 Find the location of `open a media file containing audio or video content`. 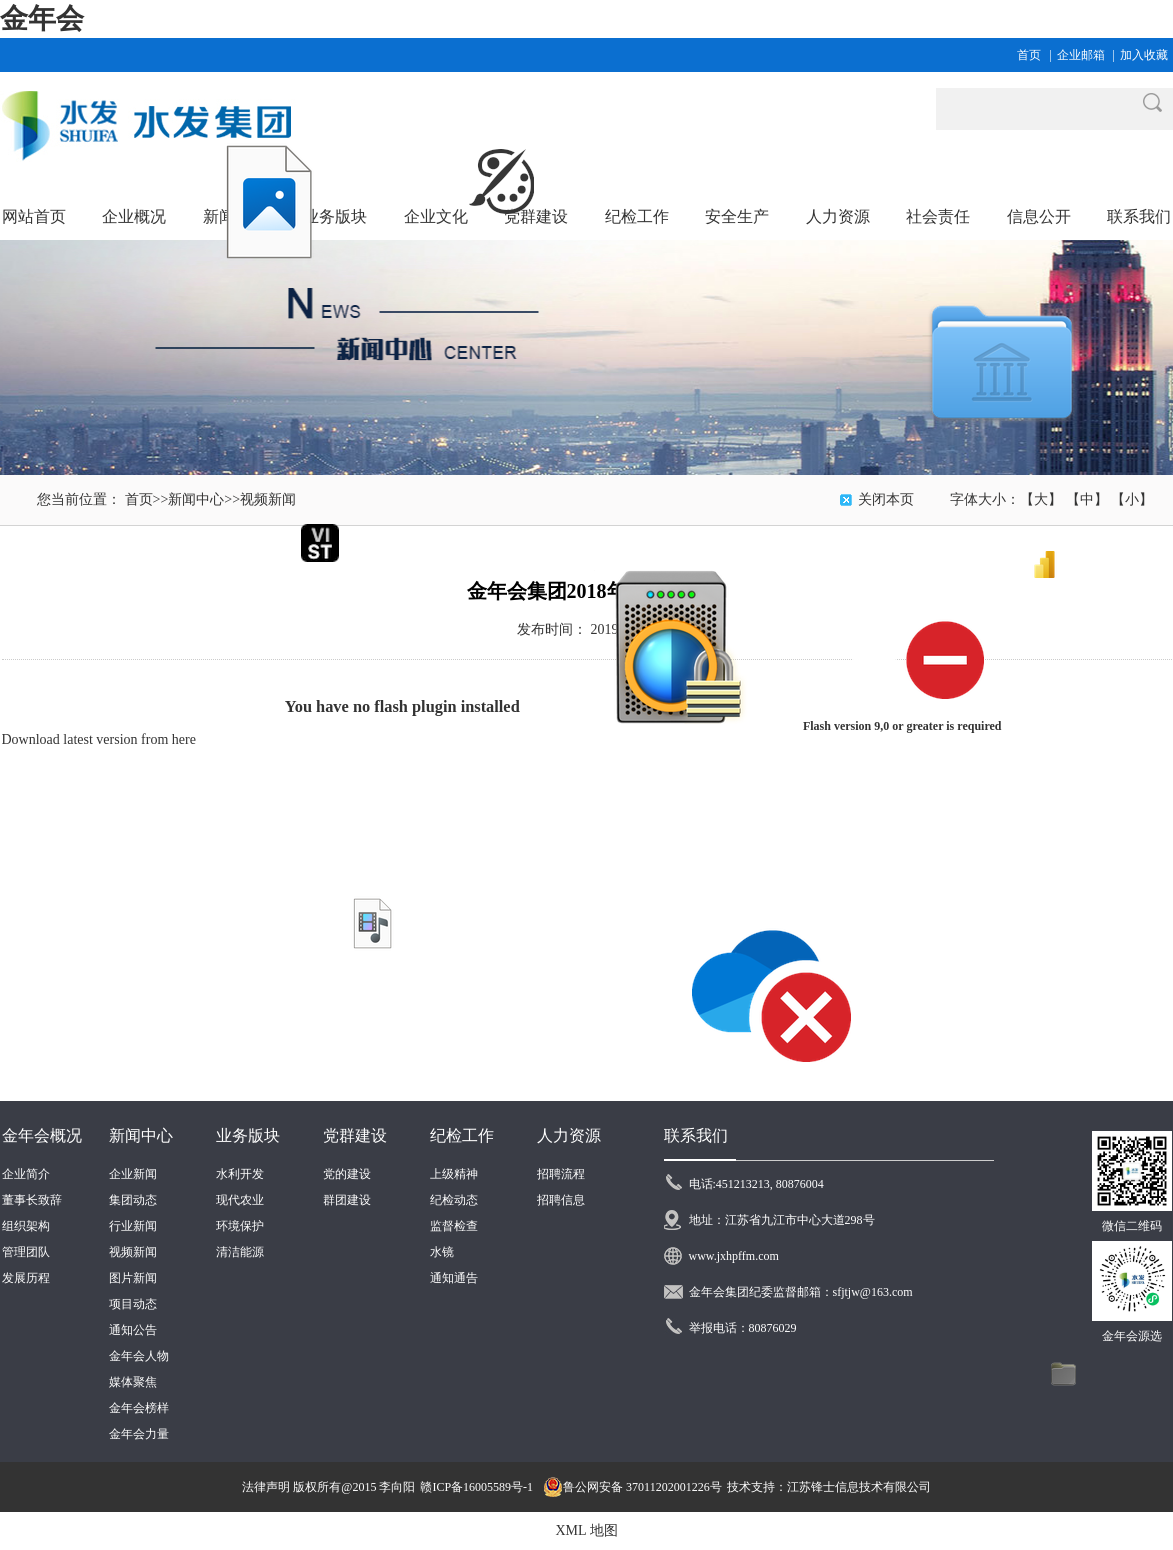

open a media file containing audio or video content is located at coordinates (372, 923).